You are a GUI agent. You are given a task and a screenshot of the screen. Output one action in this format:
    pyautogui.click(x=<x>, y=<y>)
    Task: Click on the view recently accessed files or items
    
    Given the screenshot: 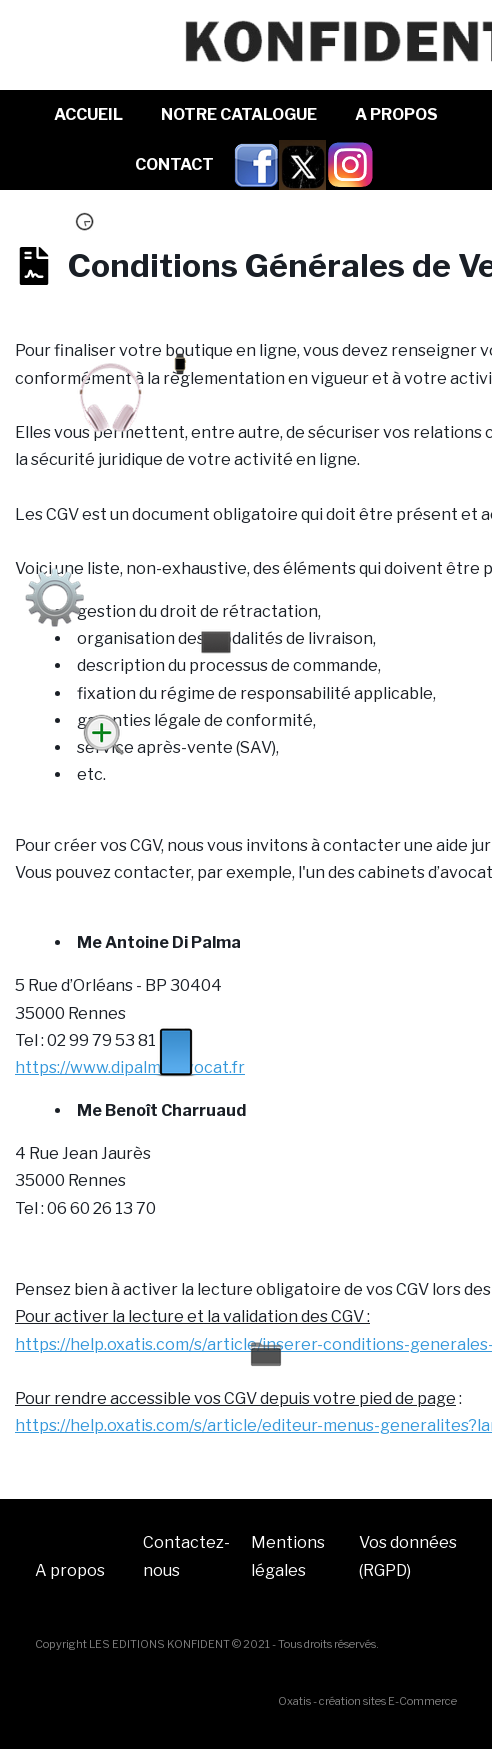 What is the action you would take?
    pyautogui.click(x=84, y=221)
    